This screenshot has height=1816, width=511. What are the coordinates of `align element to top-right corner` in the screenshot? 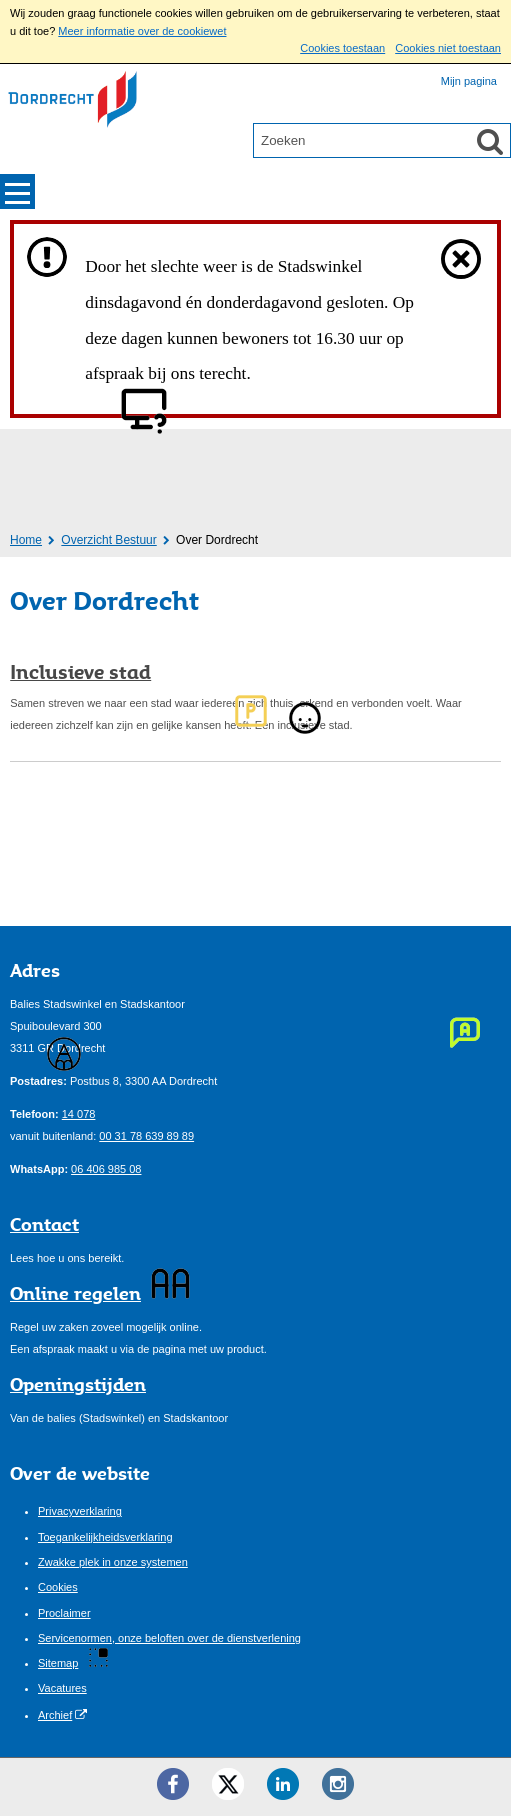 It's located at (98, 1657).